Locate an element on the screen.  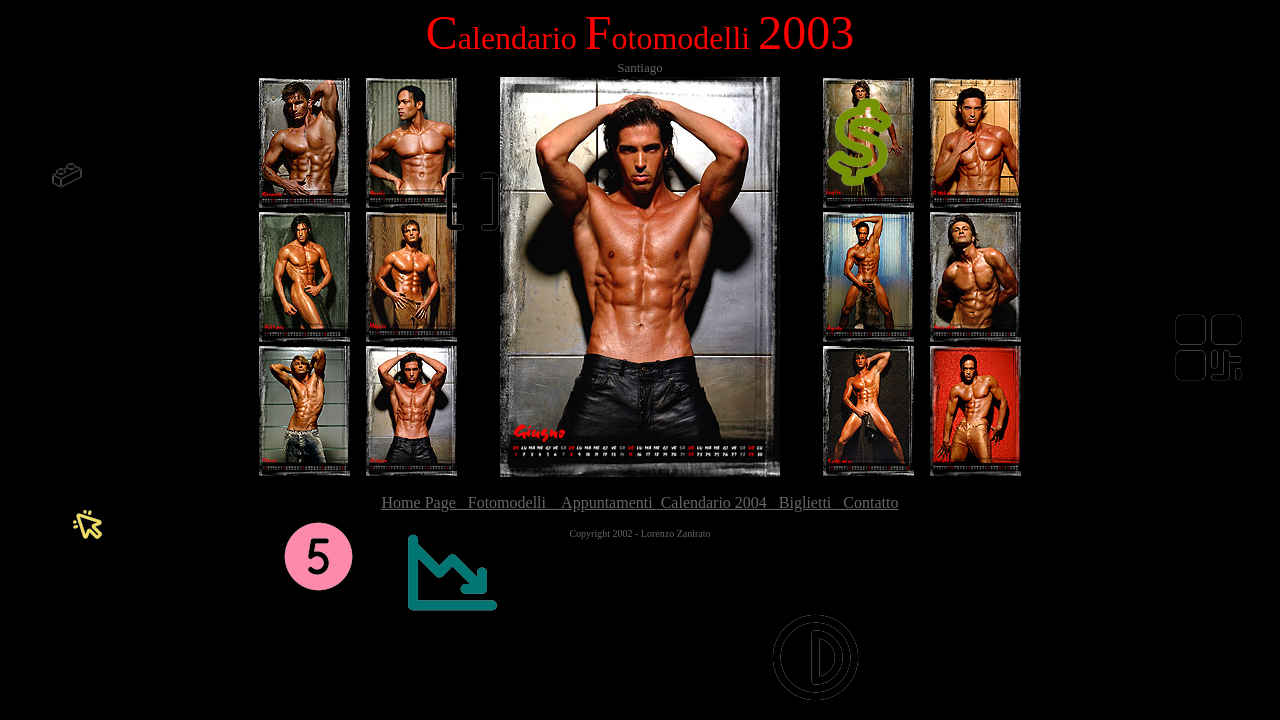
scan or generate a qr code is located at coordinates (1208, 347).